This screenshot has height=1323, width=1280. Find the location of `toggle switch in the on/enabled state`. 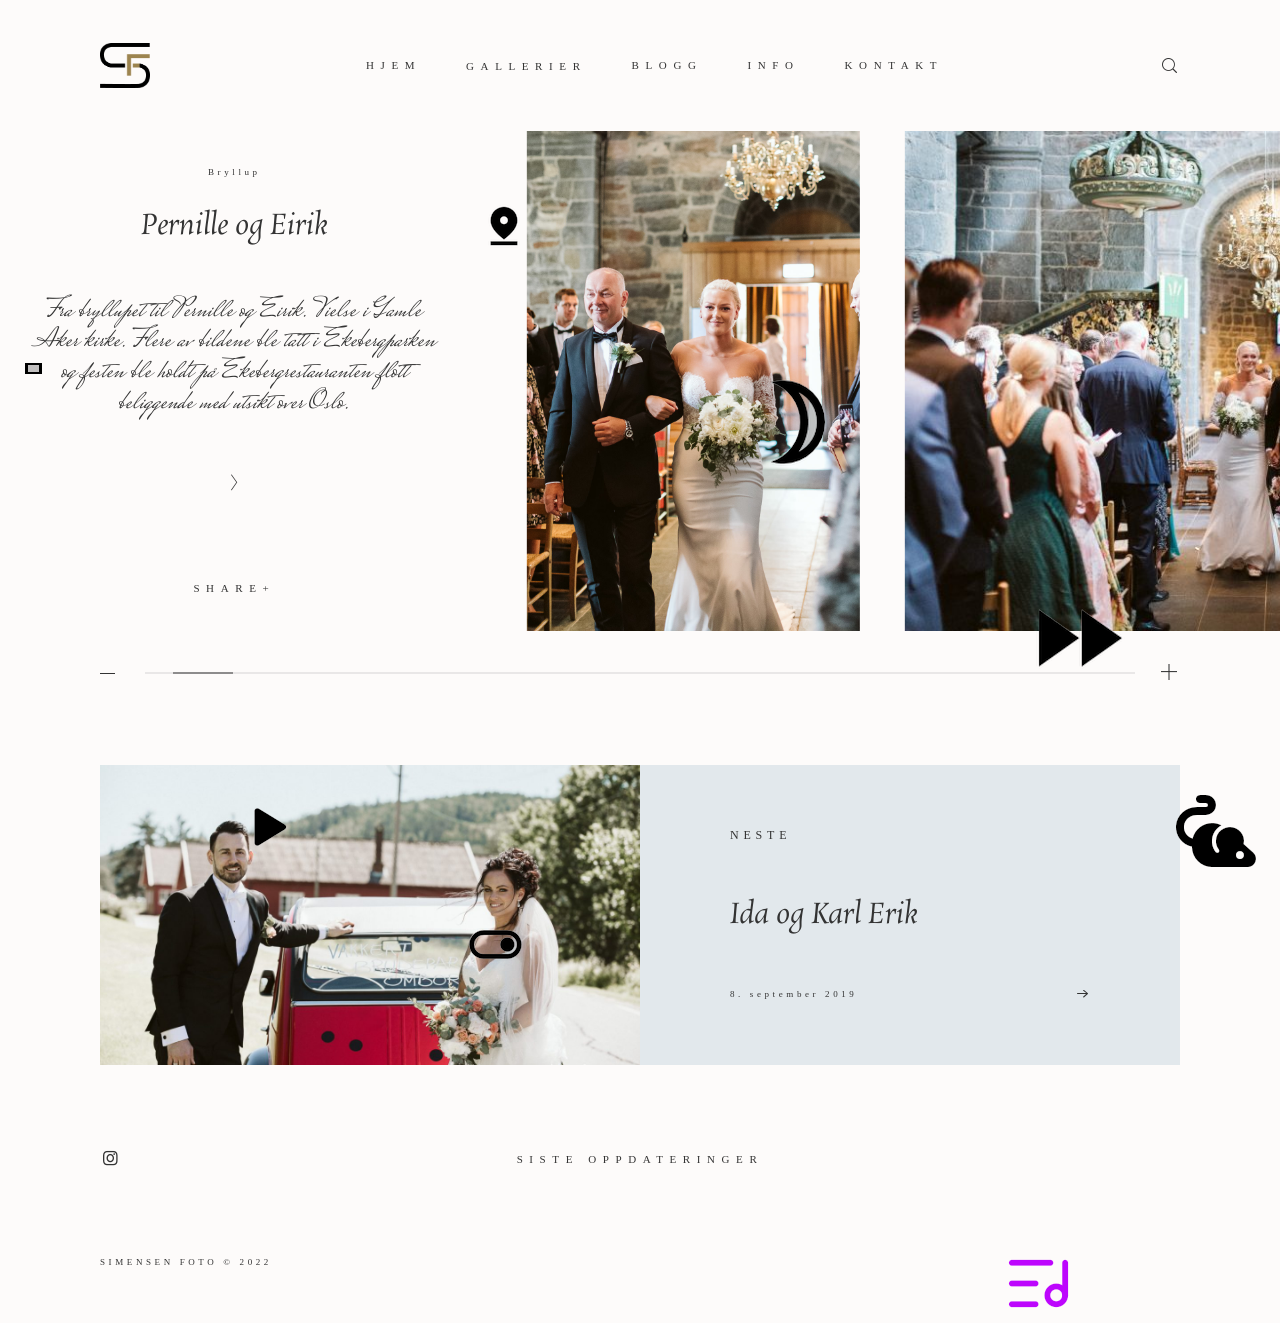

toggle switch in the on/enabled state is located at coordinates (495, 944).